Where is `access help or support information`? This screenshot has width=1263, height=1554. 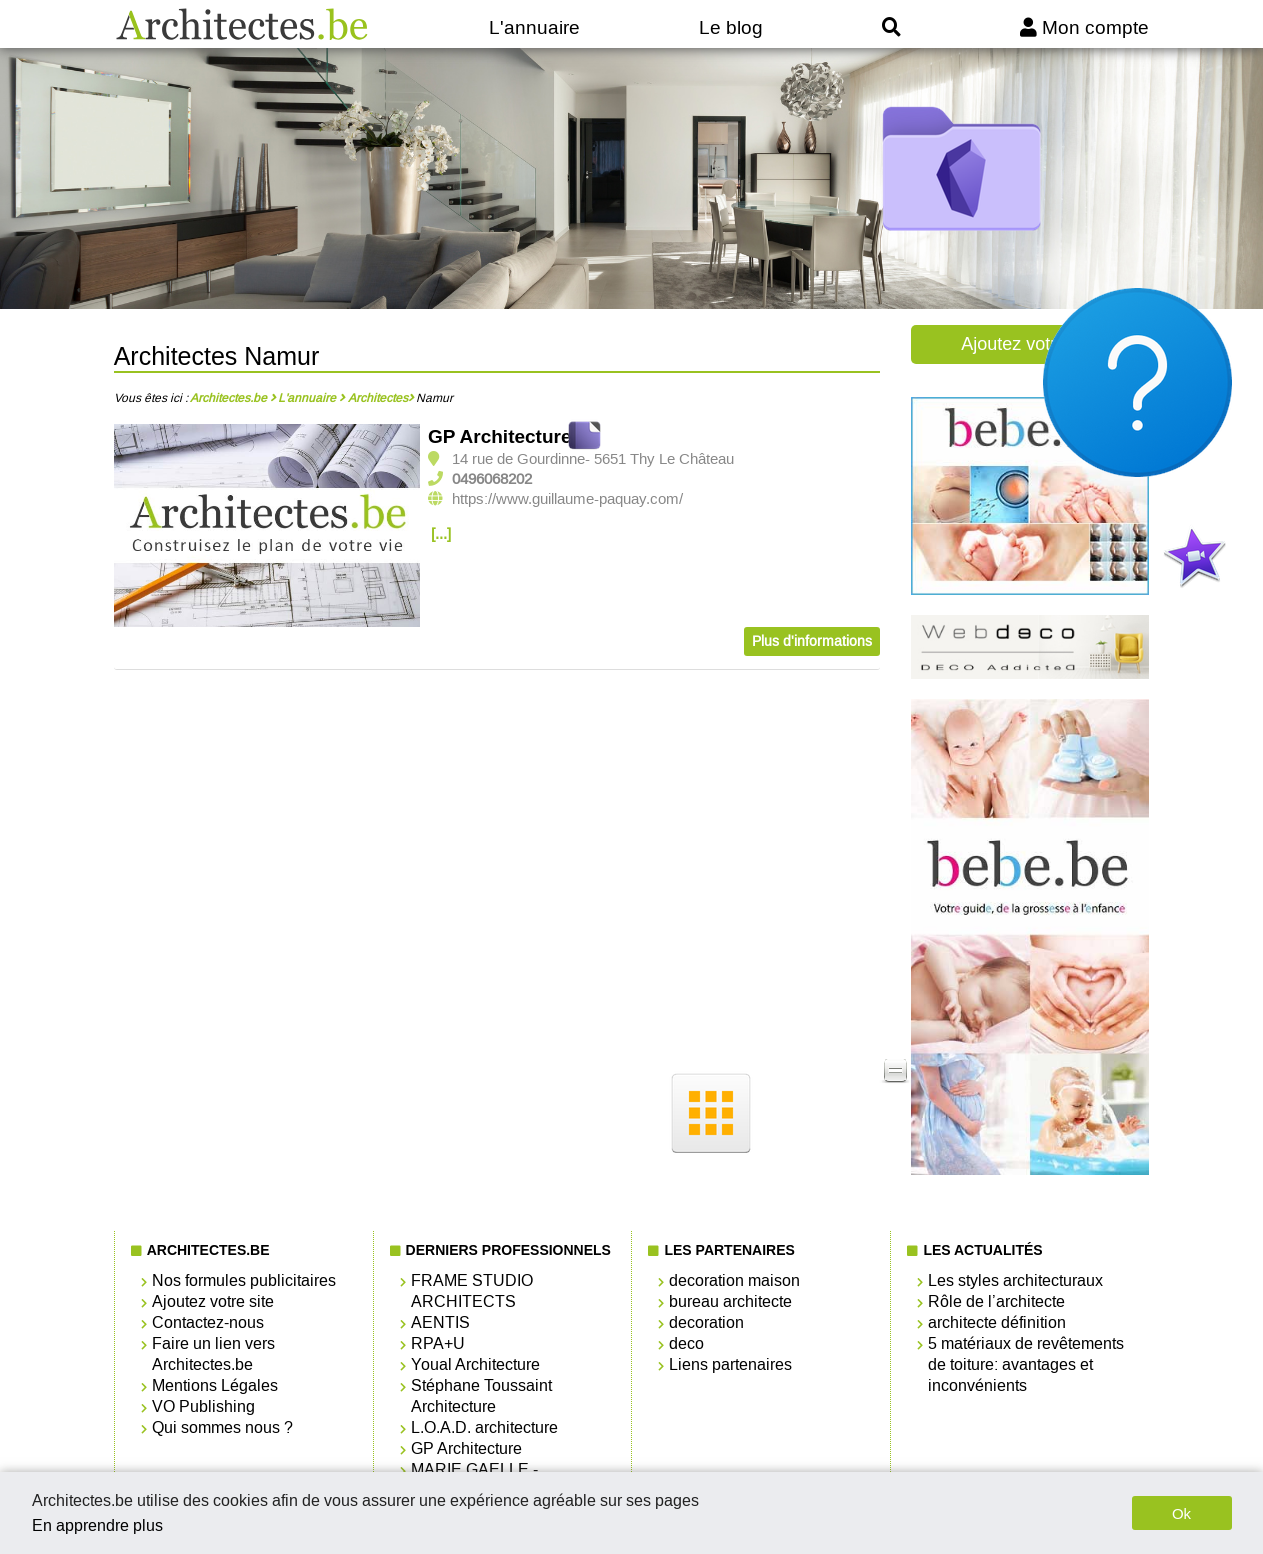 access help or support information is located at coordinates (1137, 382).